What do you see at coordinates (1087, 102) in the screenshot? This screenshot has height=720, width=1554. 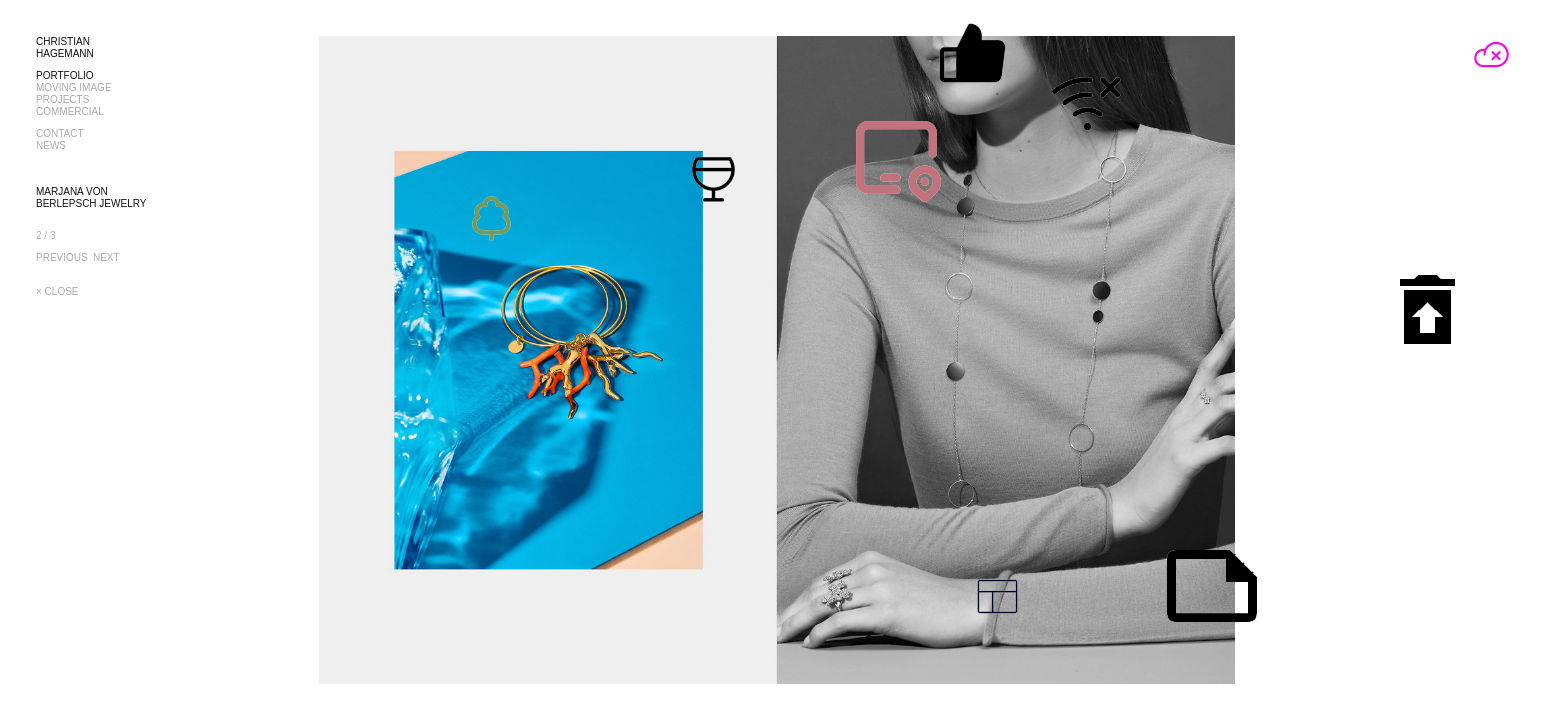 I see `indicates no wifi connection available` at bounding box center [1087, 102].